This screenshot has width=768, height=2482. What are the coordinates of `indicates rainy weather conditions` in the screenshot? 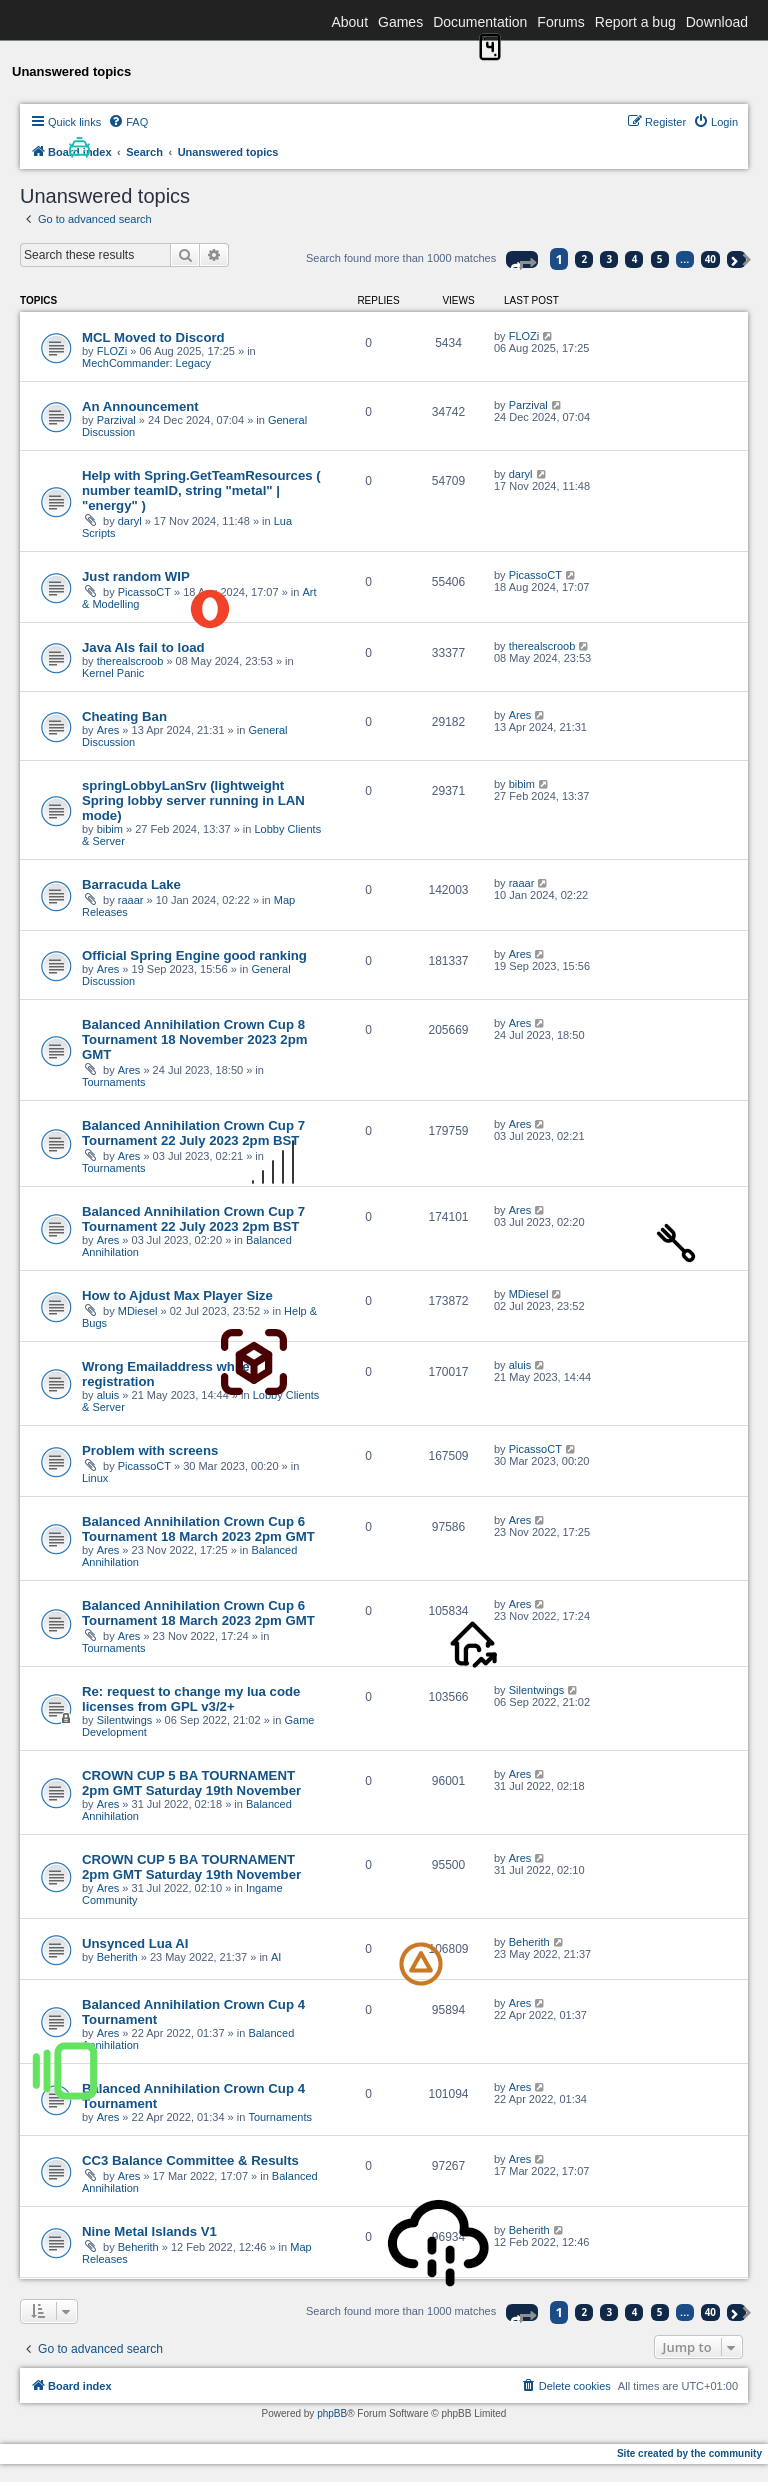 It's located at (436, 2236).